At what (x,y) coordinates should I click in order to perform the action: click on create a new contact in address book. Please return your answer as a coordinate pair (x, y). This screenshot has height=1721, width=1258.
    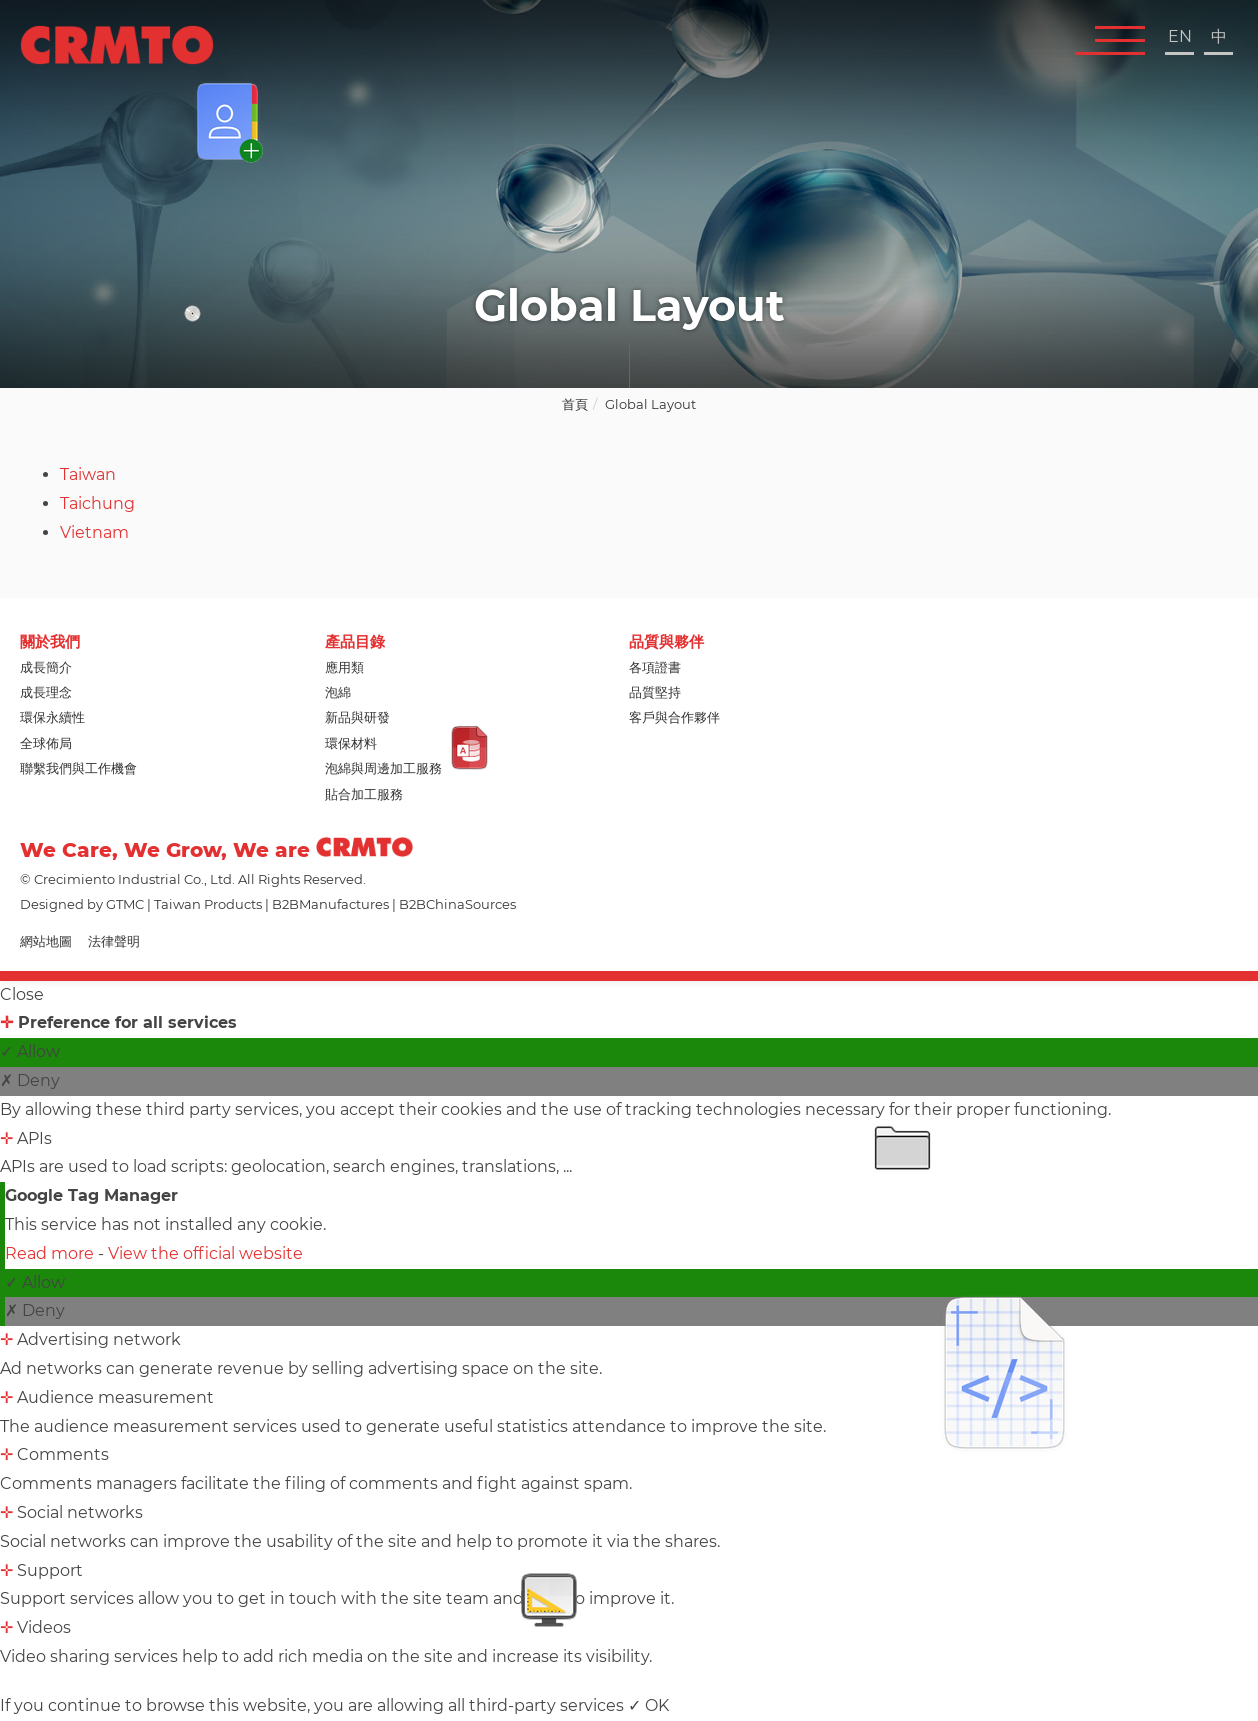
    Looking at the image, I should click on (227, 121).